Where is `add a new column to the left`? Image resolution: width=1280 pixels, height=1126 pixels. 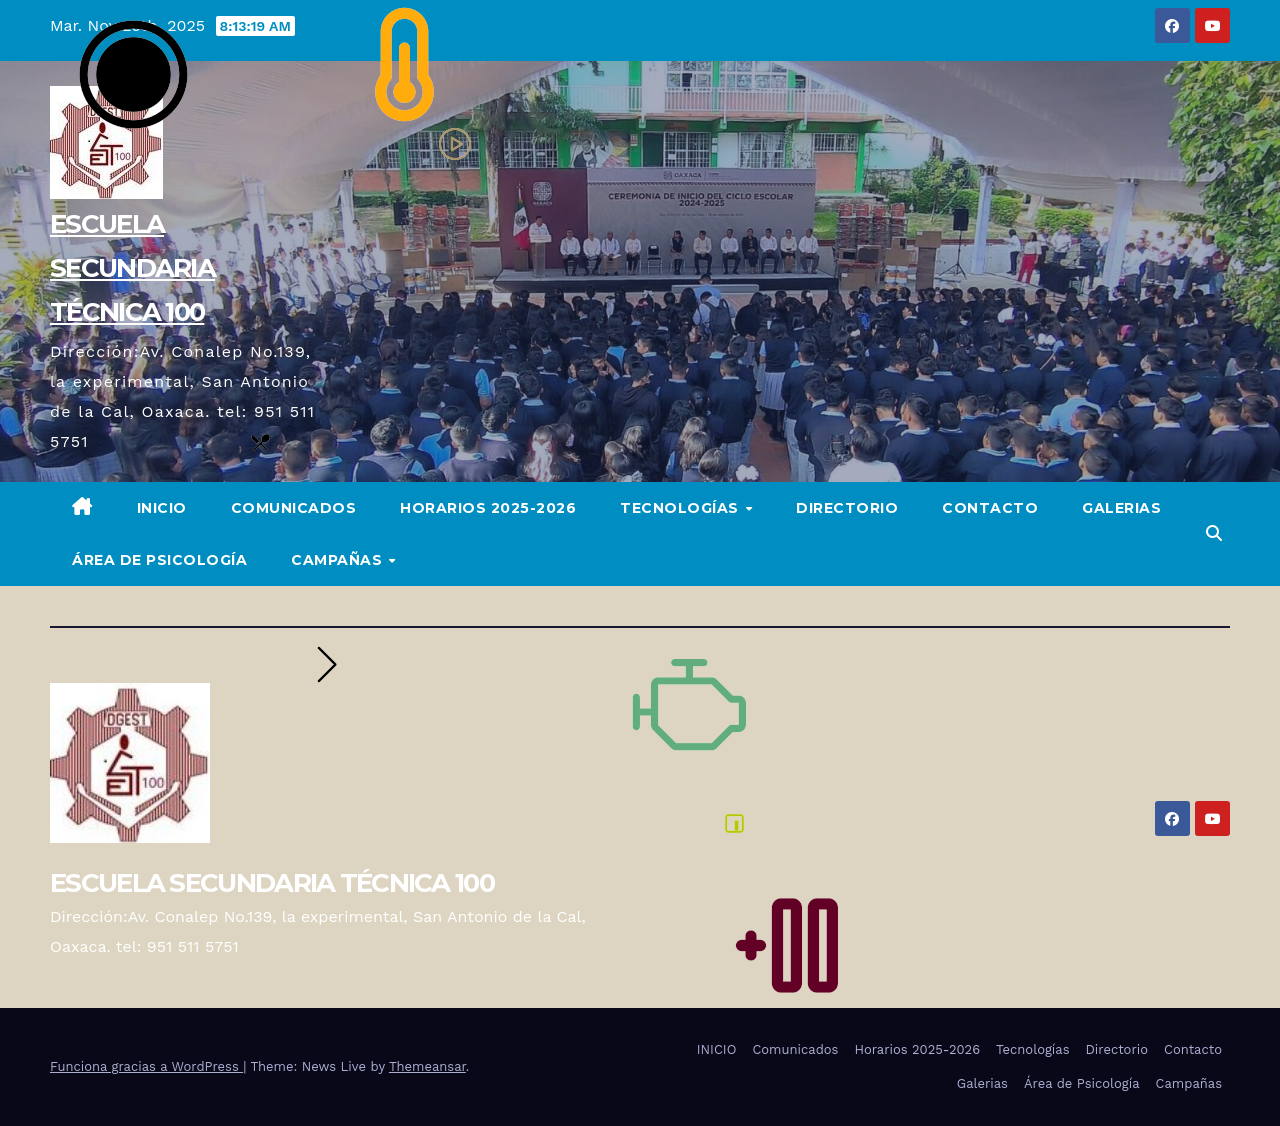
add a new column to the left is located at coordinates (794, 945).